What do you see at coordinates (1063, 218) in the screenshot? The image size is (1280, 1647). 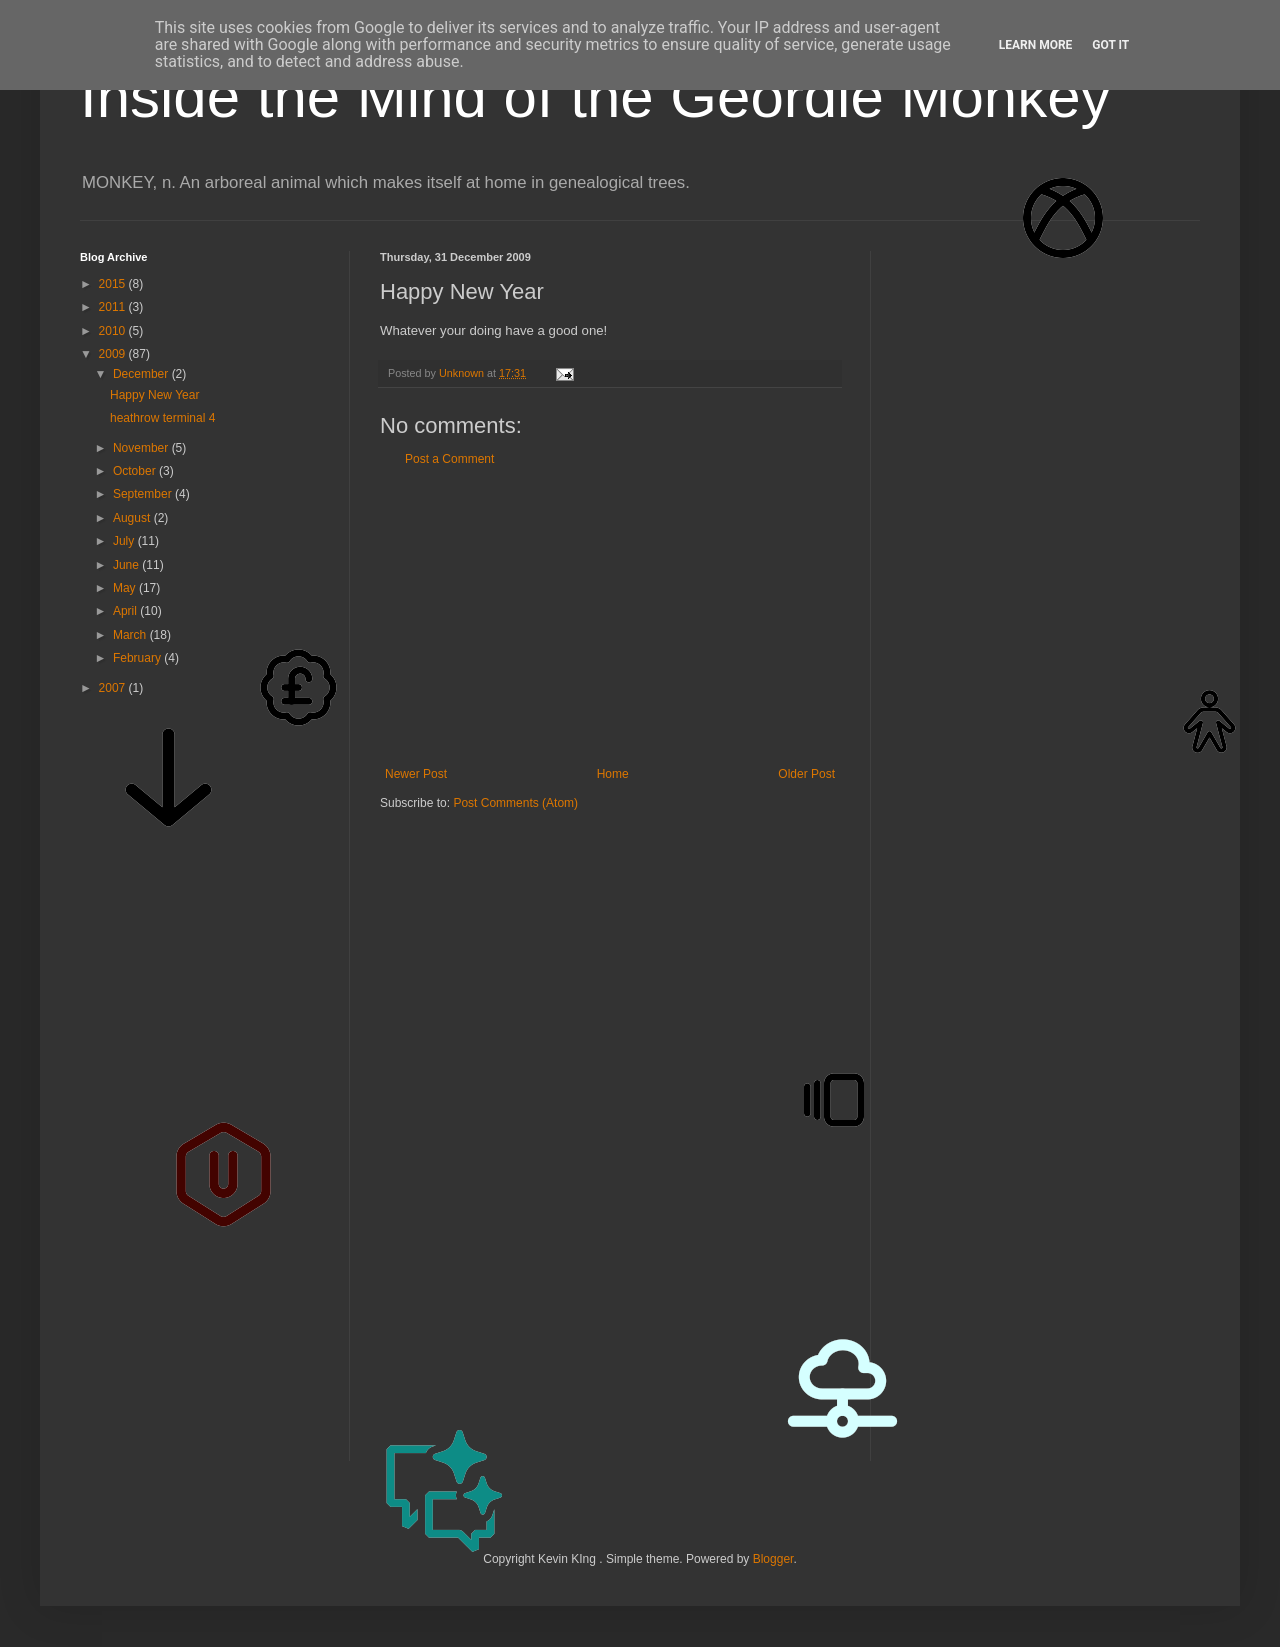 I see `xbox brand logo` at bounding box center [1063, 218].